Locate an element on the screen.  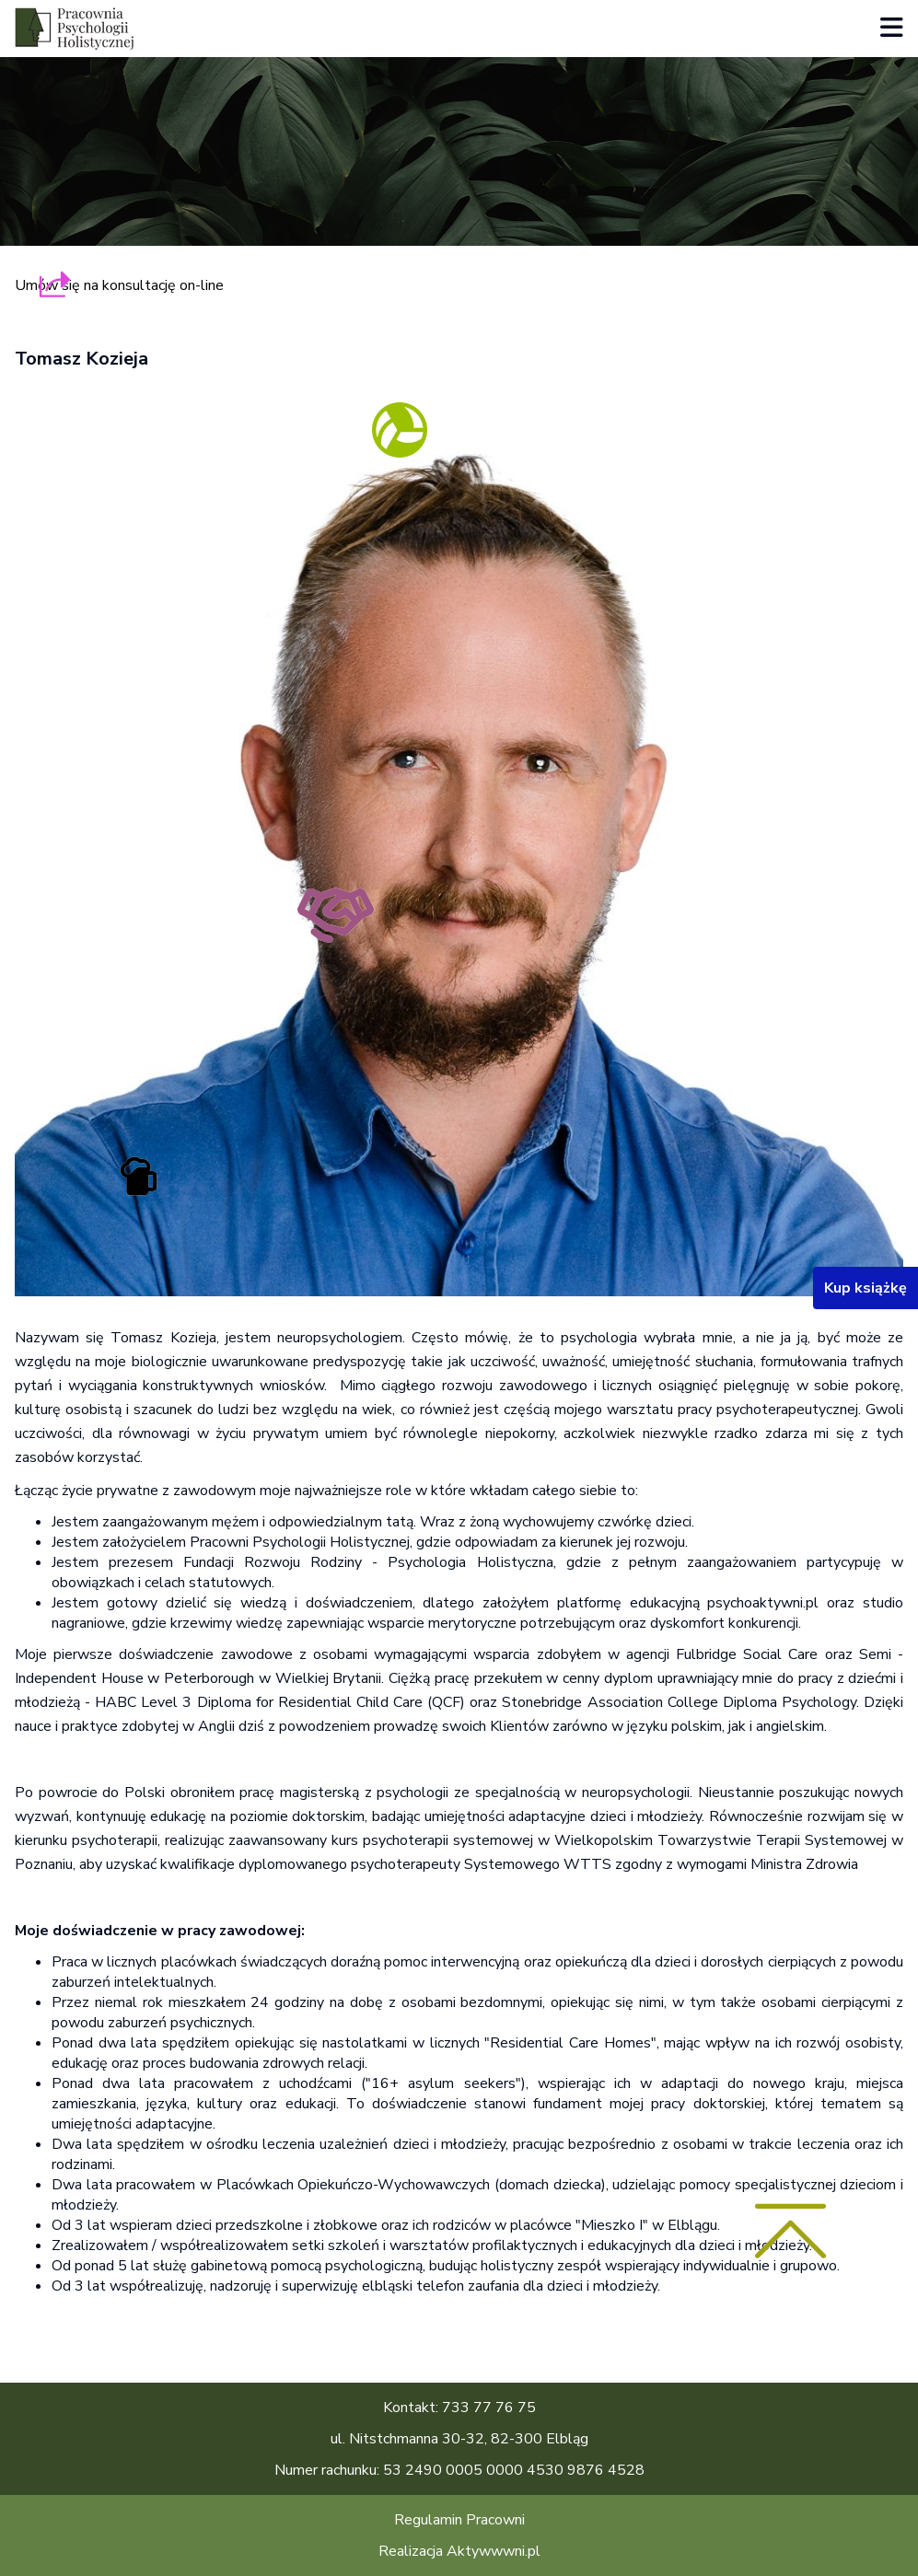
find nearby bars or pubs is located at coordinates (138, 1177).